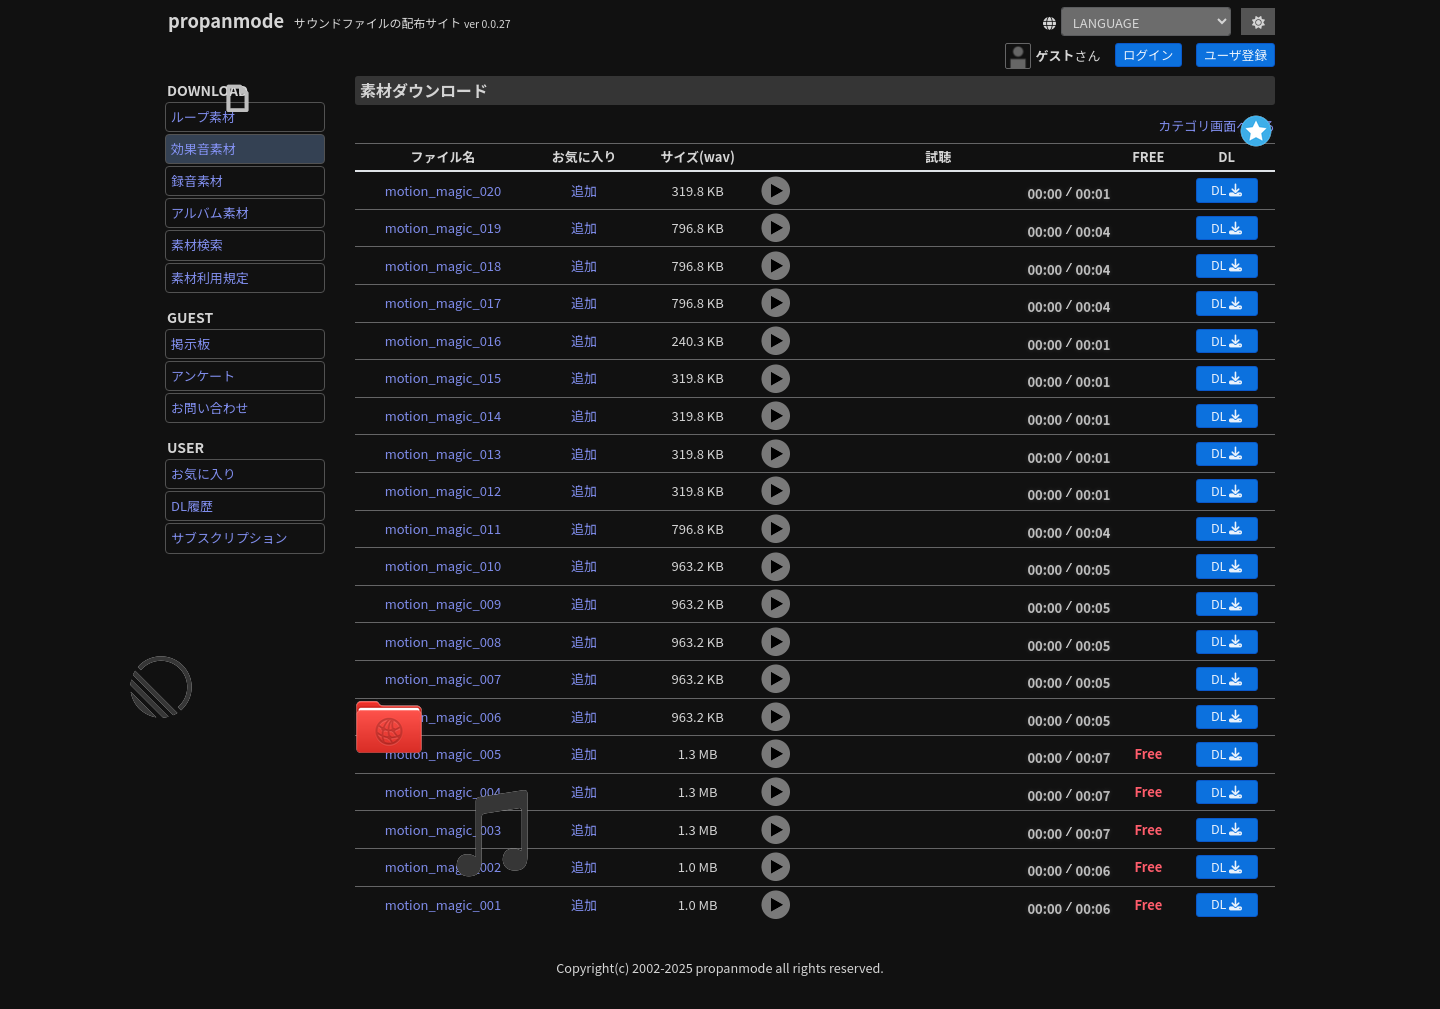  What do you see at coordinates (389, 727) in the screenshot?
I see `folder containing html or web files` at bounding box center [389, 727].